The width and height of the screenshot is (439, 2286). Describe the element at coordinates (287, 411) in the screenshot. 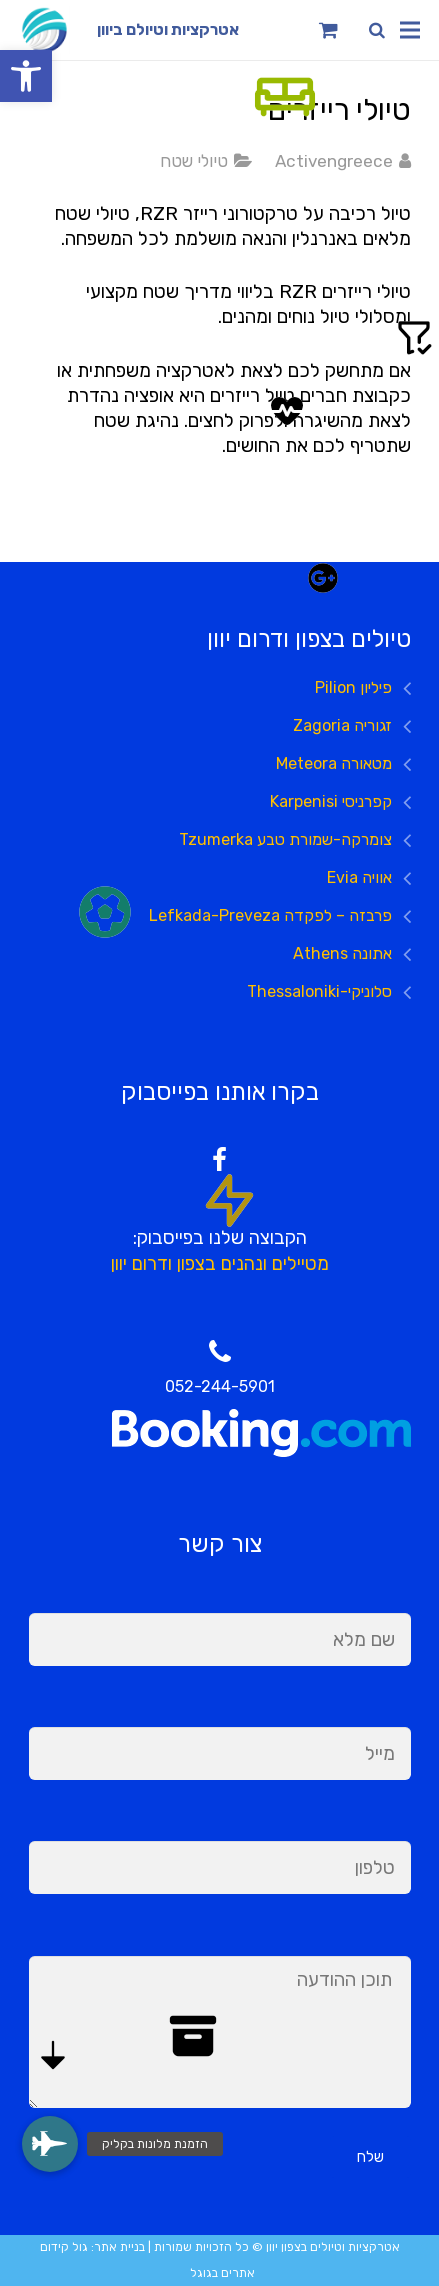

I see `view health or fitness tracking data` at that location.